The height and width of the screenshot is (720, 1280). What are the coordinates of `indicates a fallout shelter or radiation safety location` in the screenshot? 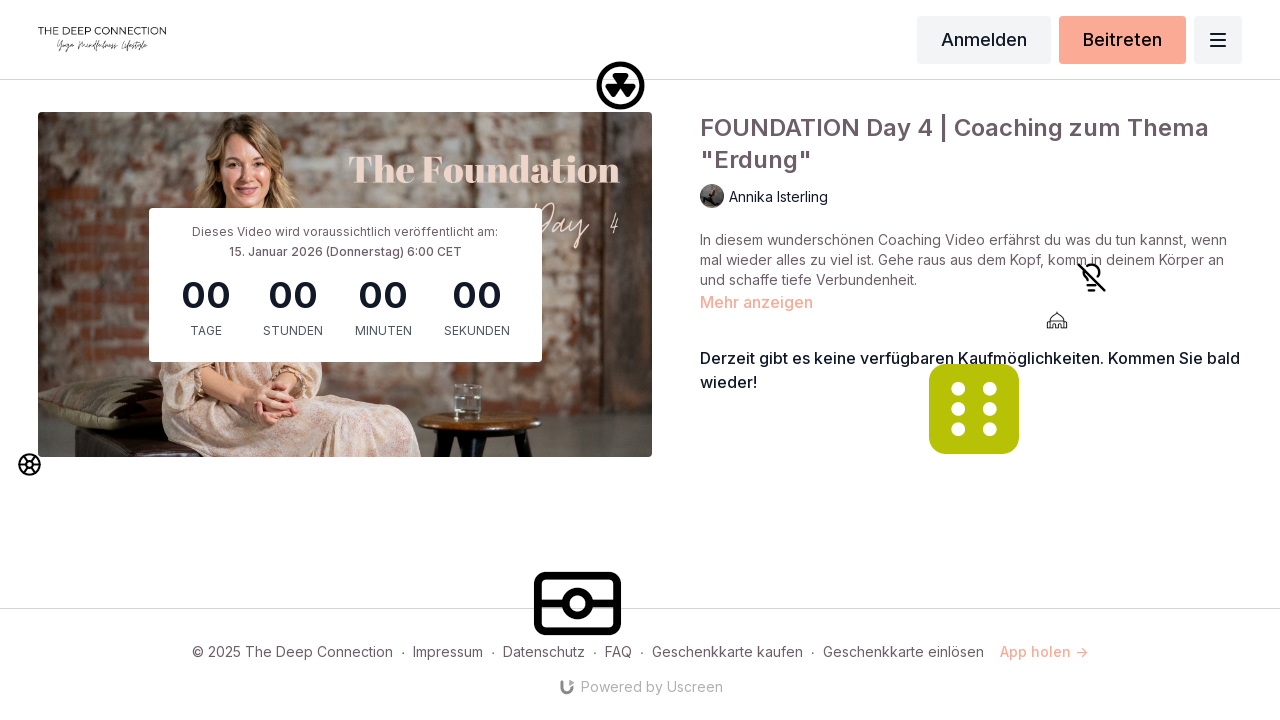 It's located at (620, 85).